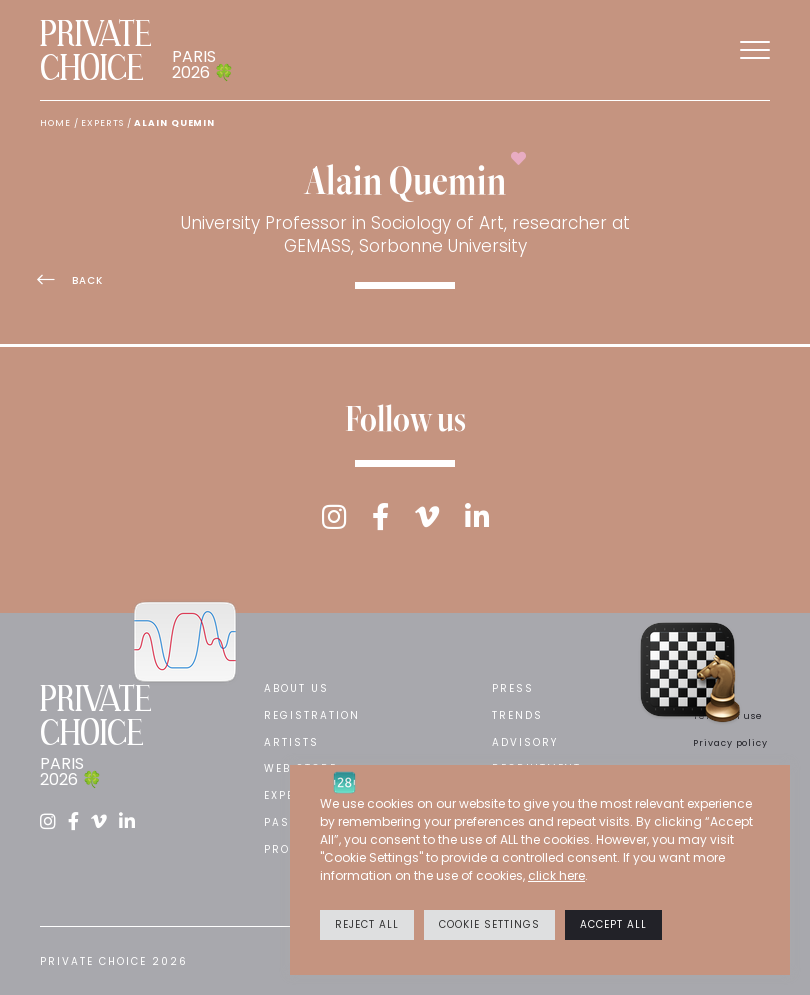  I want to click on open the office calendar app, so click(344, 782).